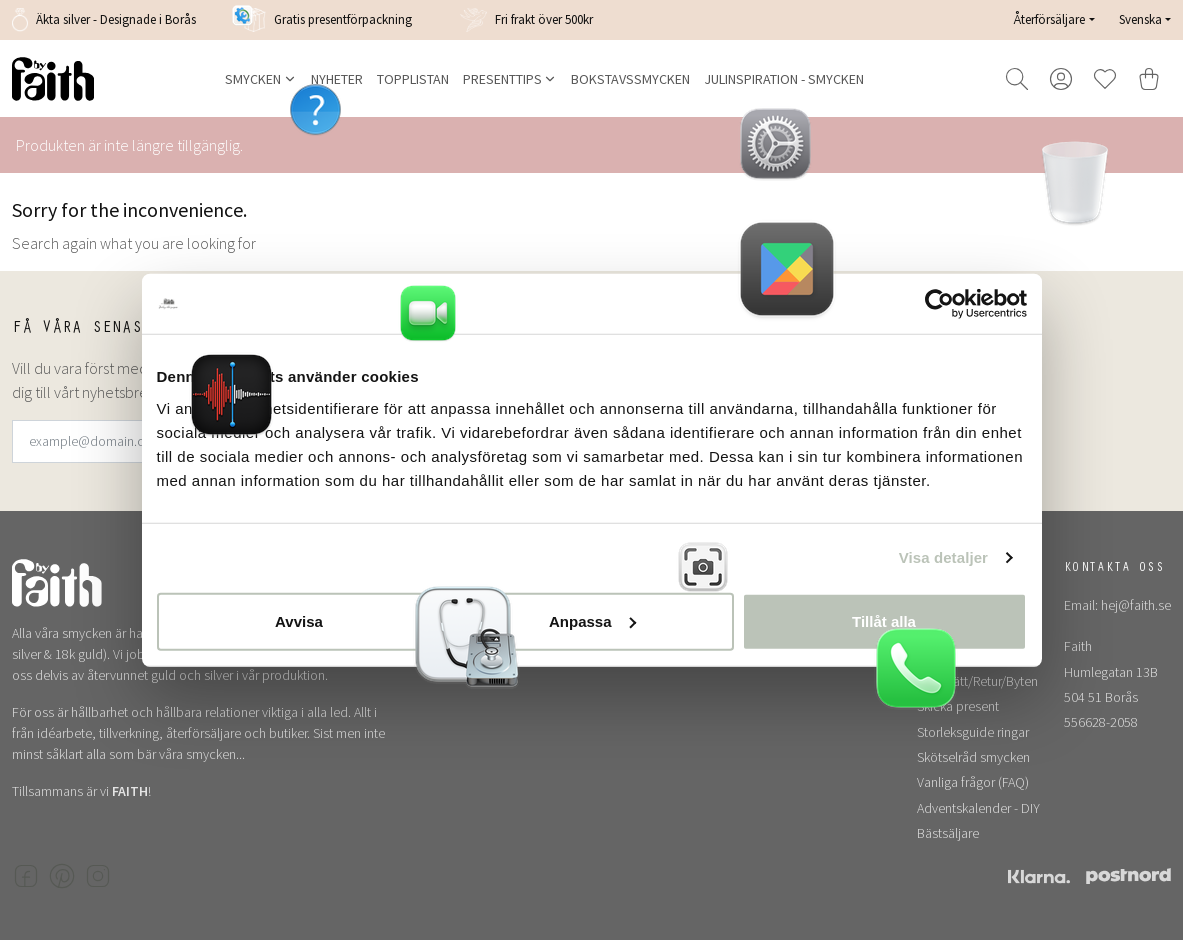  Describe the element at coordinates (703, 567) in the screenshot. I see `open the screenshot app` at that location.